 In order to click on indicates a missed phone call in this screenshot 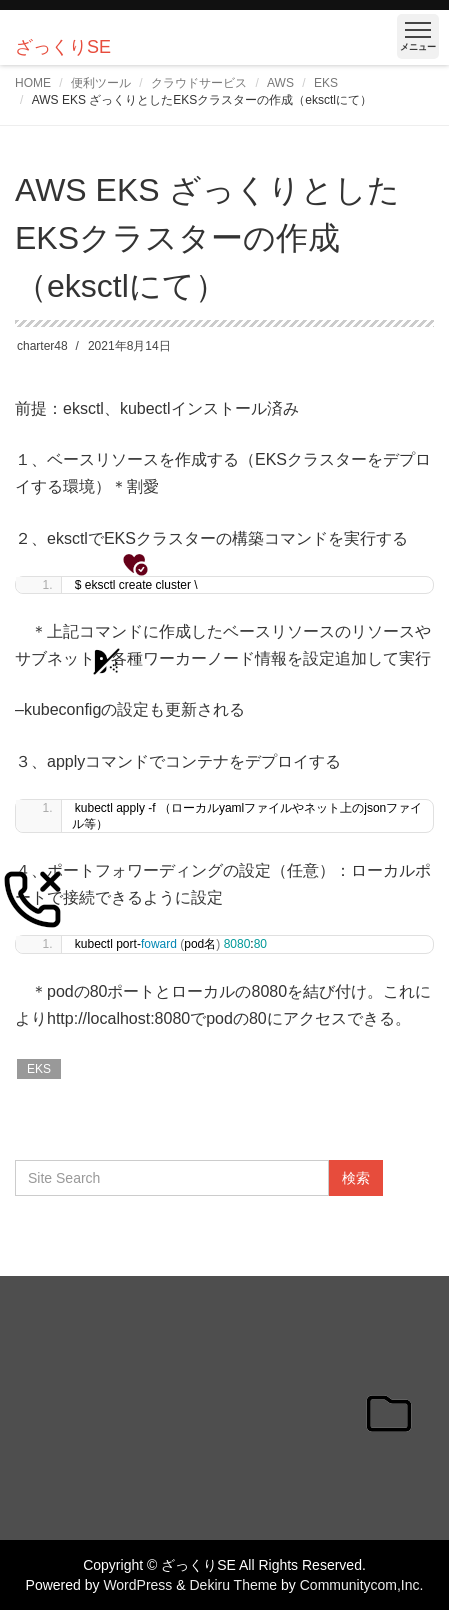, I will do `click(32, 899)`.